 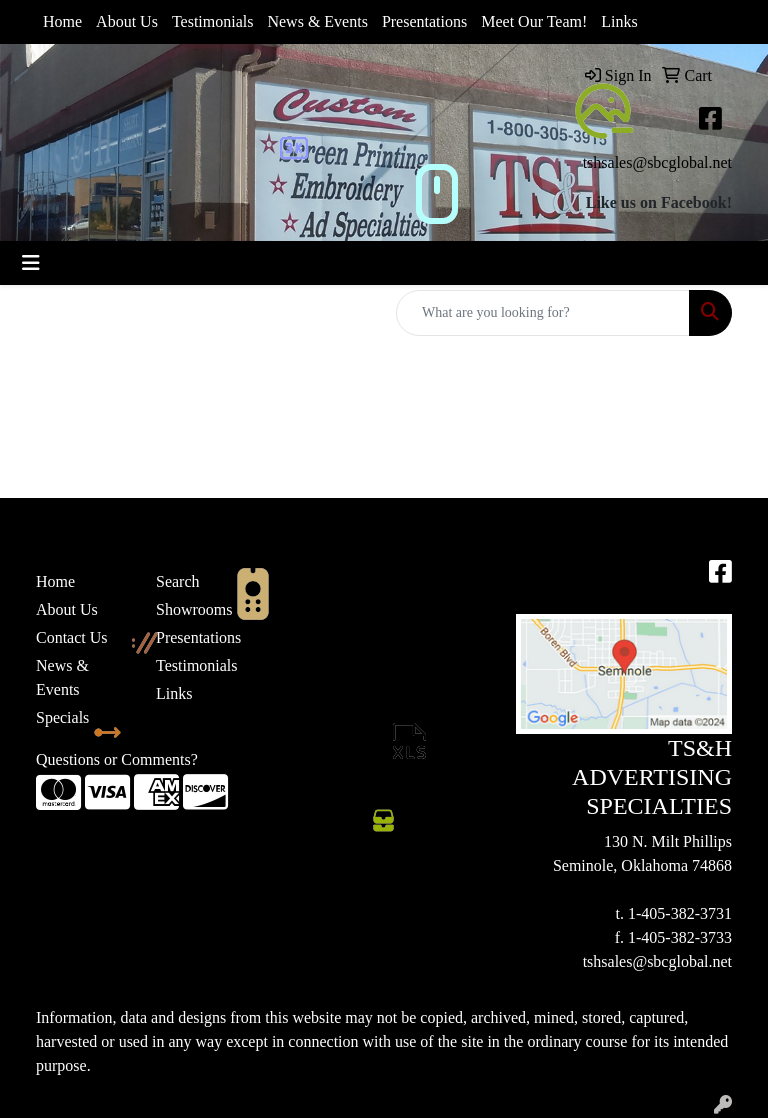 I want to click on indicates 3K video resolution quality, so click(x=294, y=148).